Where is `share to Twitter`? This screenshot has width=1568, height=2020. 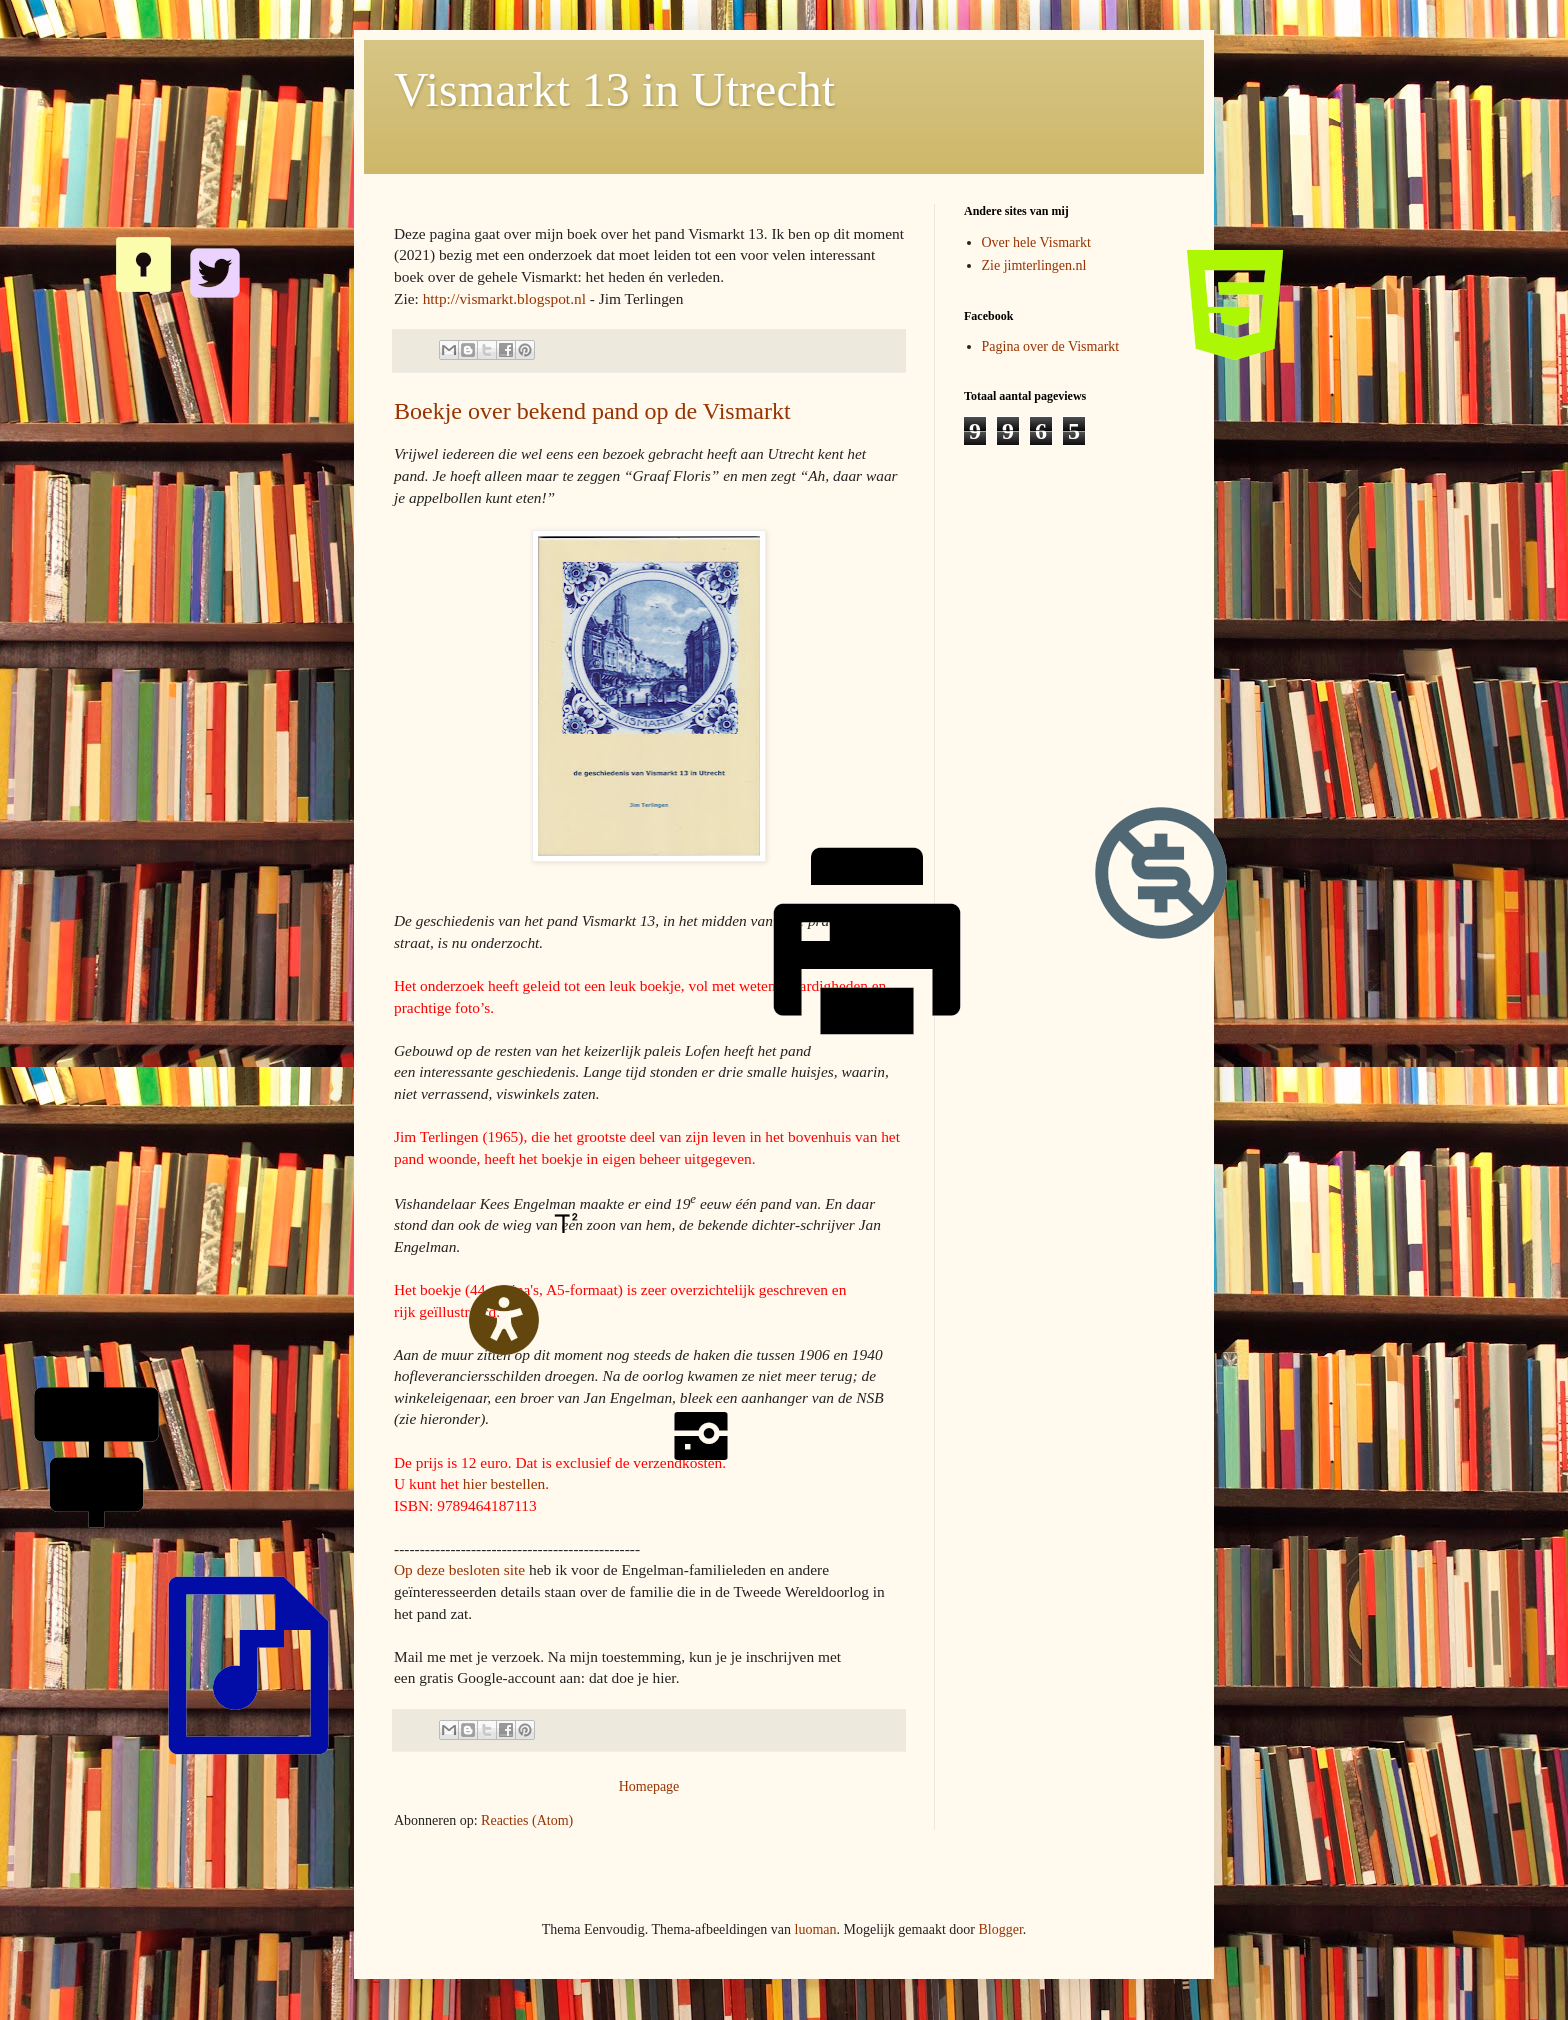 share to Twitter is located at coordinates (215, 273).